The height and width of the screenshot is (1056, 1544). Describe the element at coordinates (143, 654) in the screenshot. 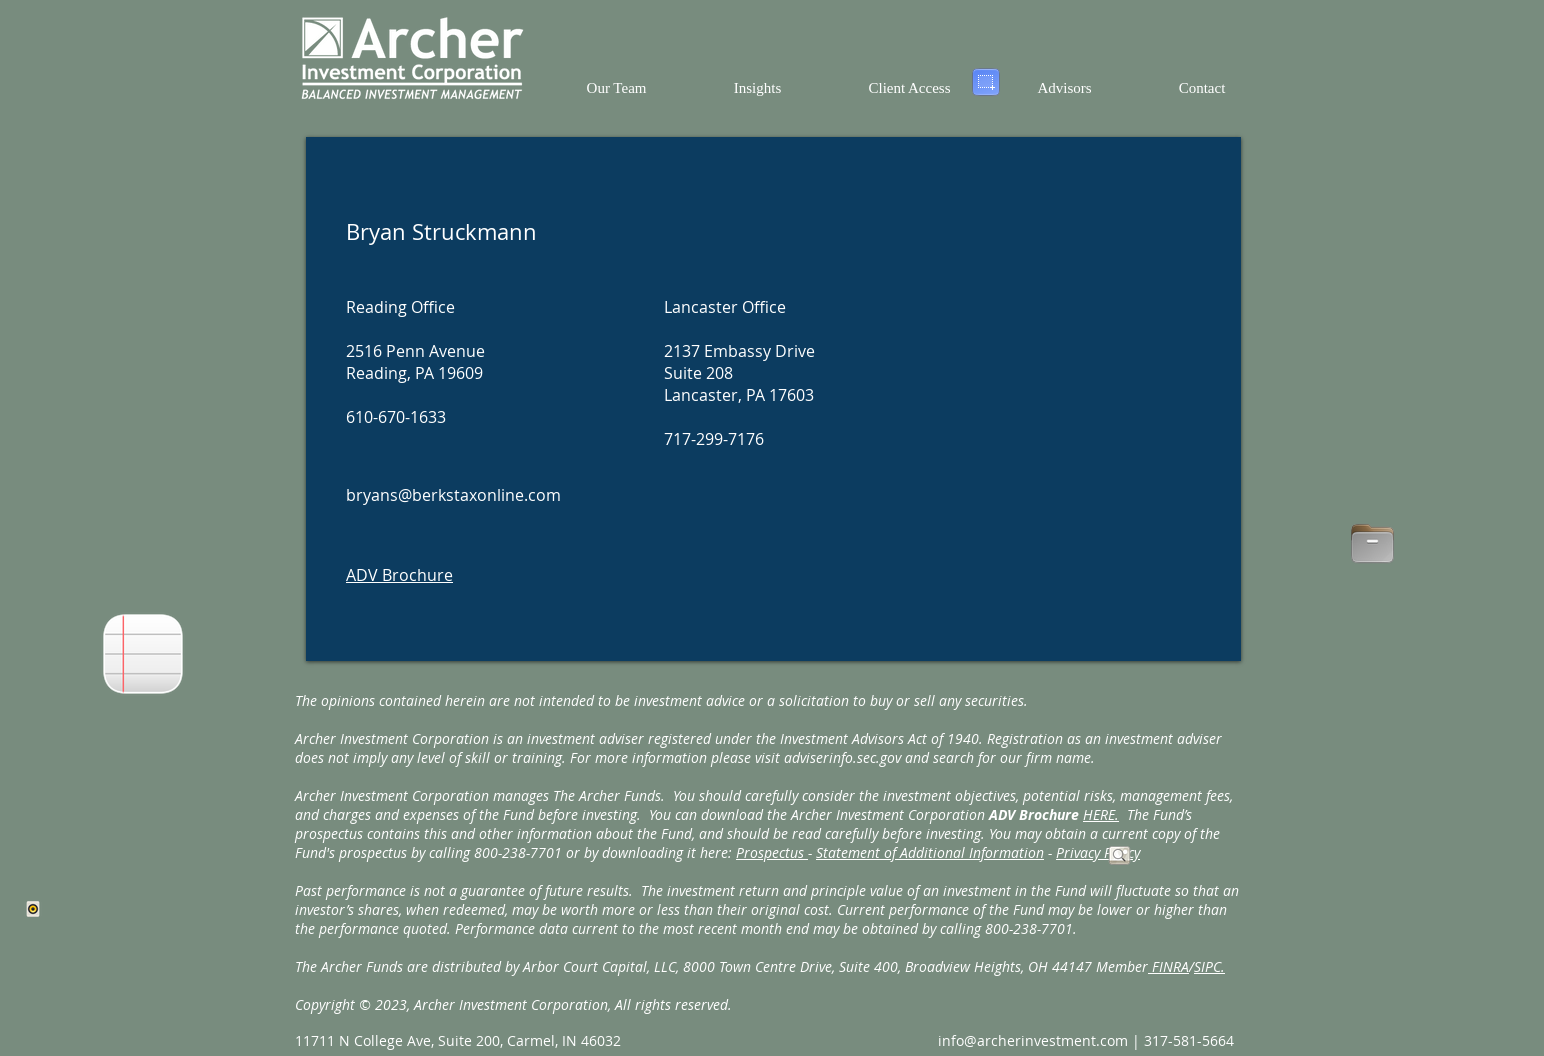

I see `open the text editor app` at that location.